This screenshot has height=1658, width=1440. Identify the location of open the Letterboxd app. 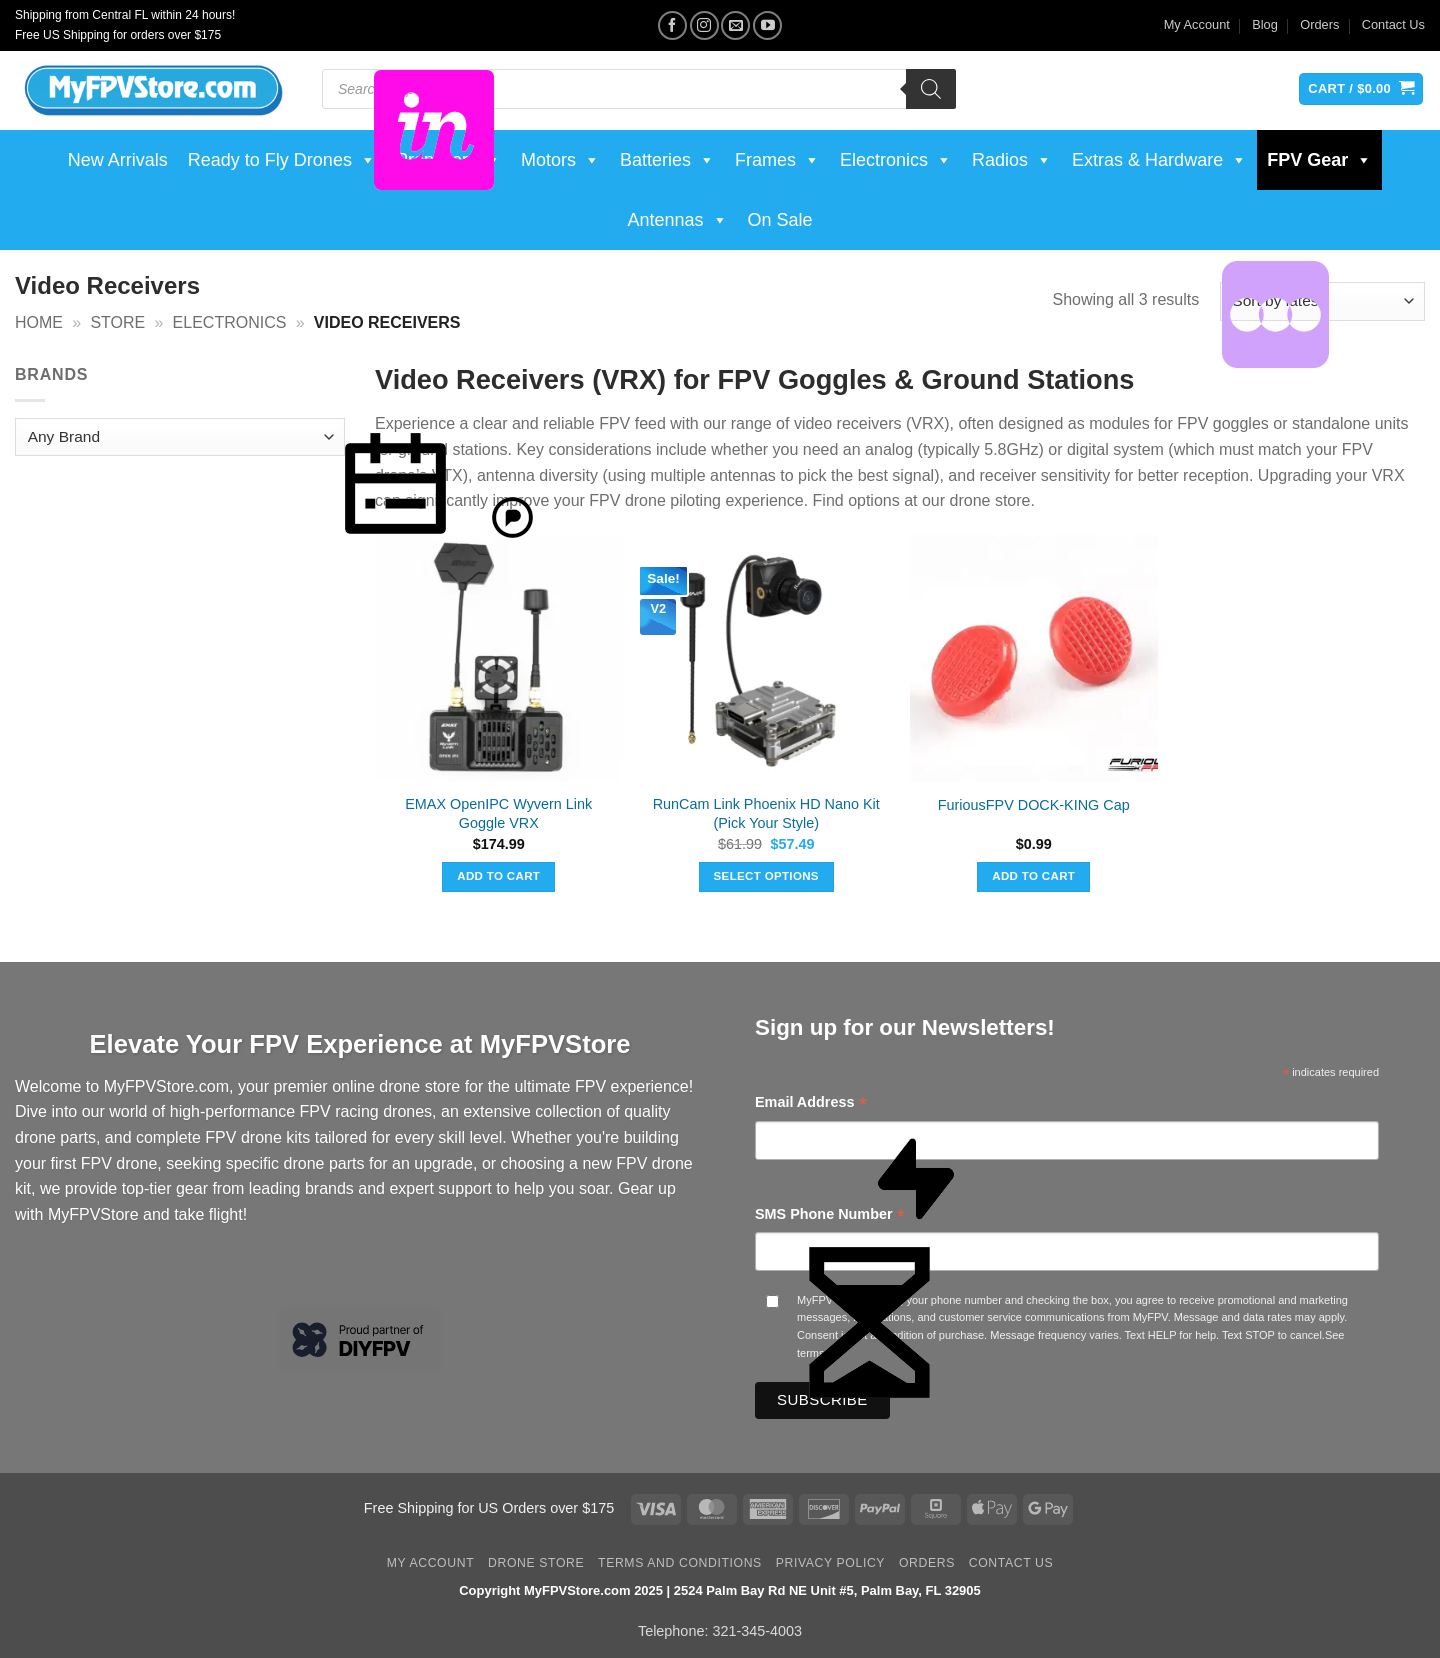
(1275, 314).